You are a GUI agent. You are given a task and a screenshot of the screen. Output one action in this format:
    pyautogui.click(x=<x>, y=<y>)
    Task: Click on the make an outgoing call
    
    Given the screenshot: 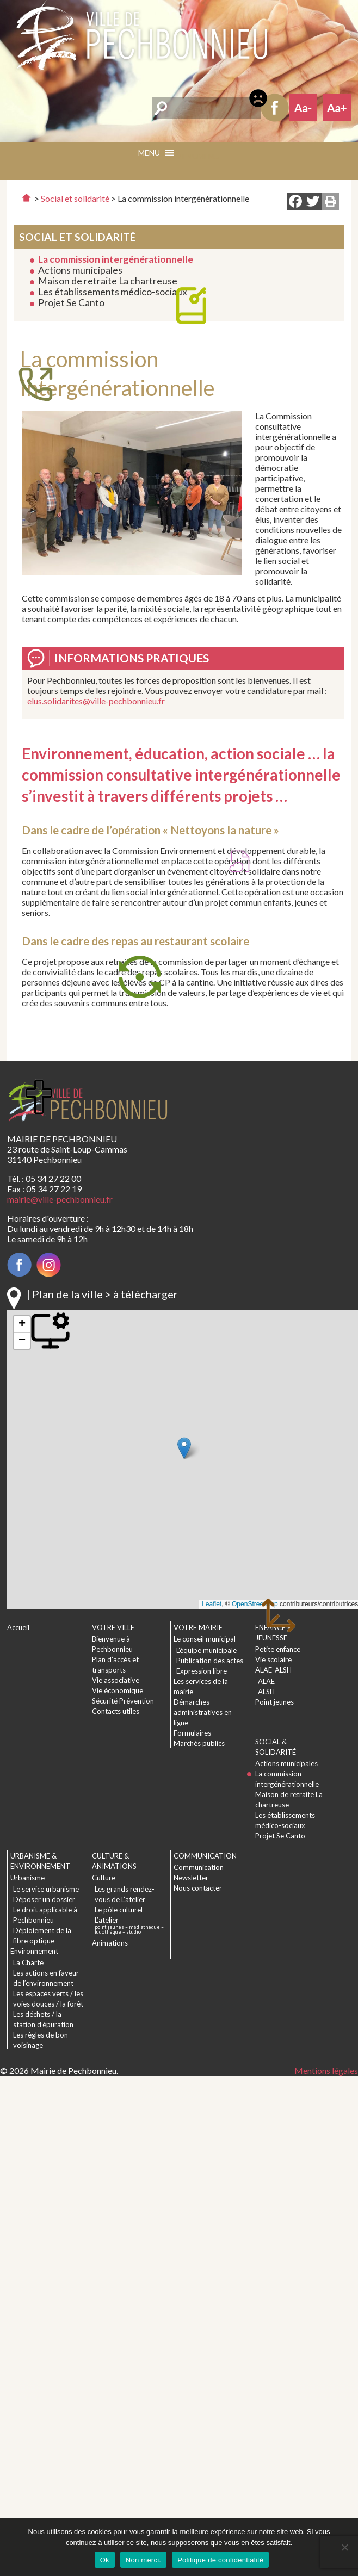 What is the action you would take?
    pyautogui.click(x=35, y=384)
    